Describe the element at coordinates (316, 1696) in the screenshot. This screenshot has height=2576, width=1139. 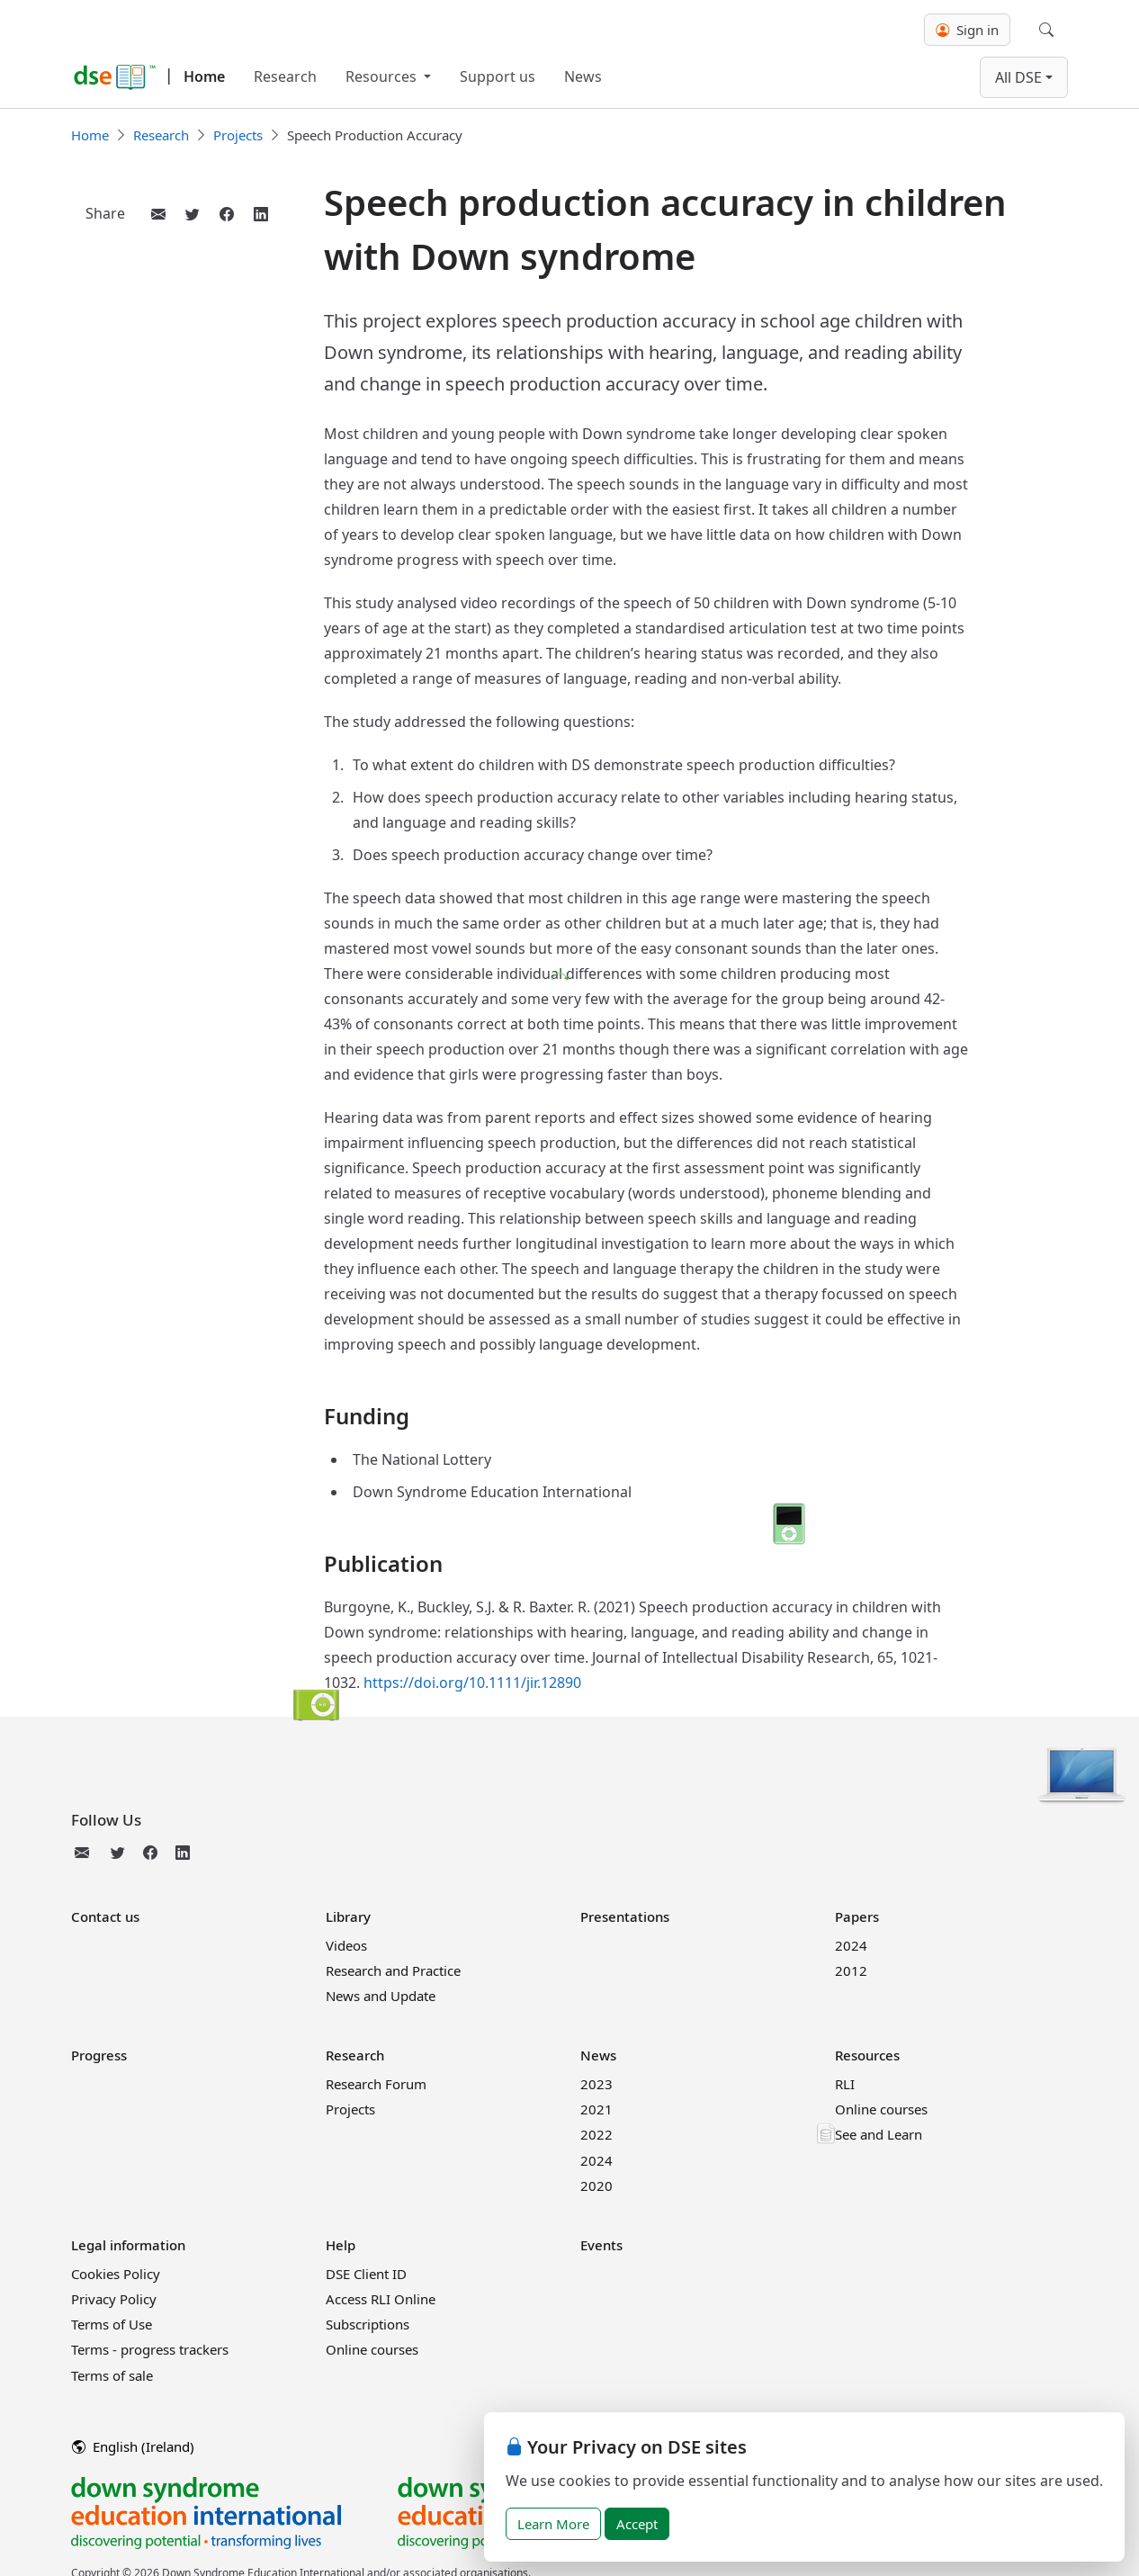
I see `iPod shuffle device connected` at that location.